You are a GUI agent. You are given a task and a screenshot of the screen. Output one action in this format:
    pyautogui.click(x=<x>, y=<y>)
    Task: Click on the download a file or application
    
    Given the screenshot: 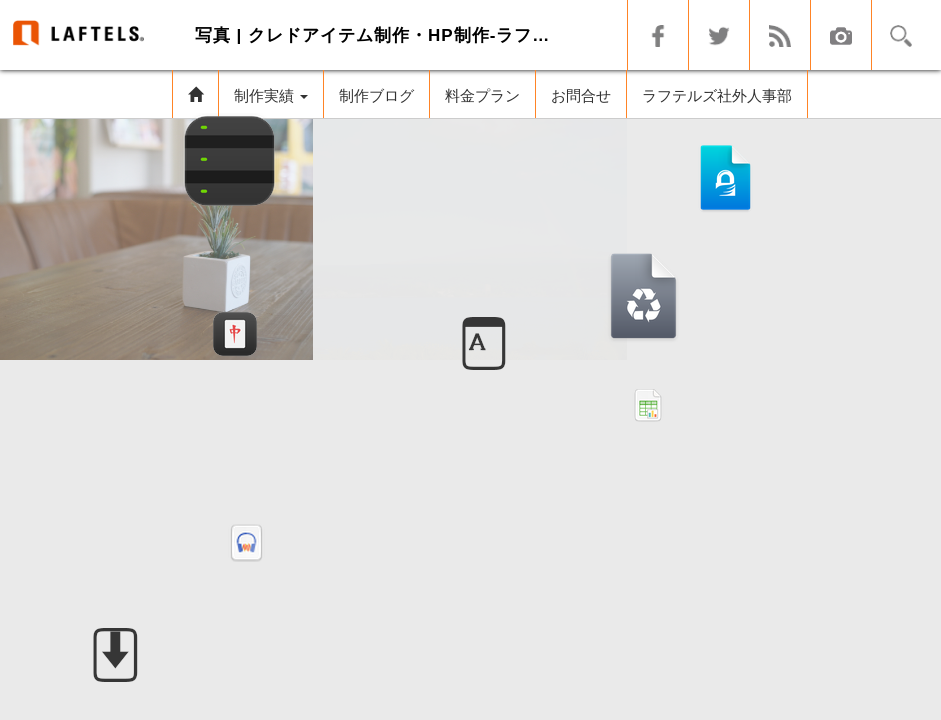 What is the action you would take?
    pyautogui.click(x=117, y=655)
    